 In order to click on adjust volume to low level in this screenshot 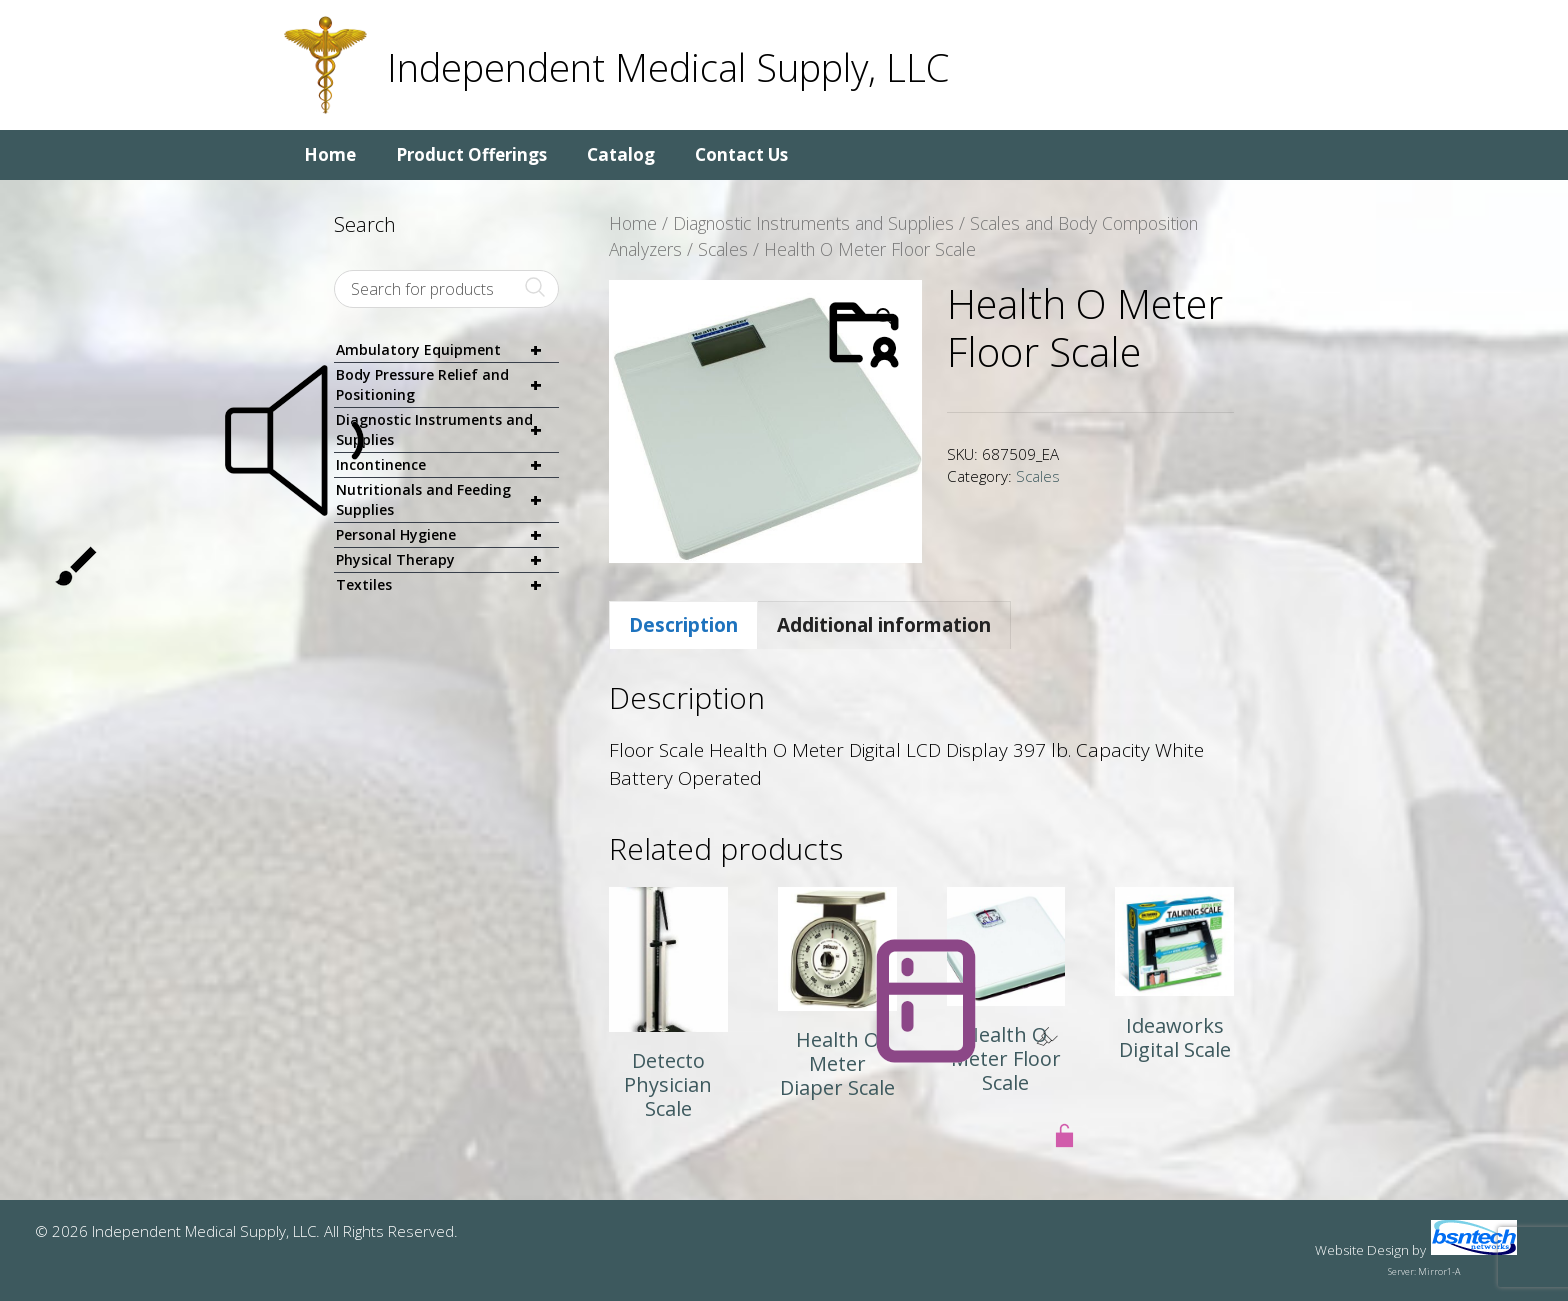, I will do `click(306, 440)`.